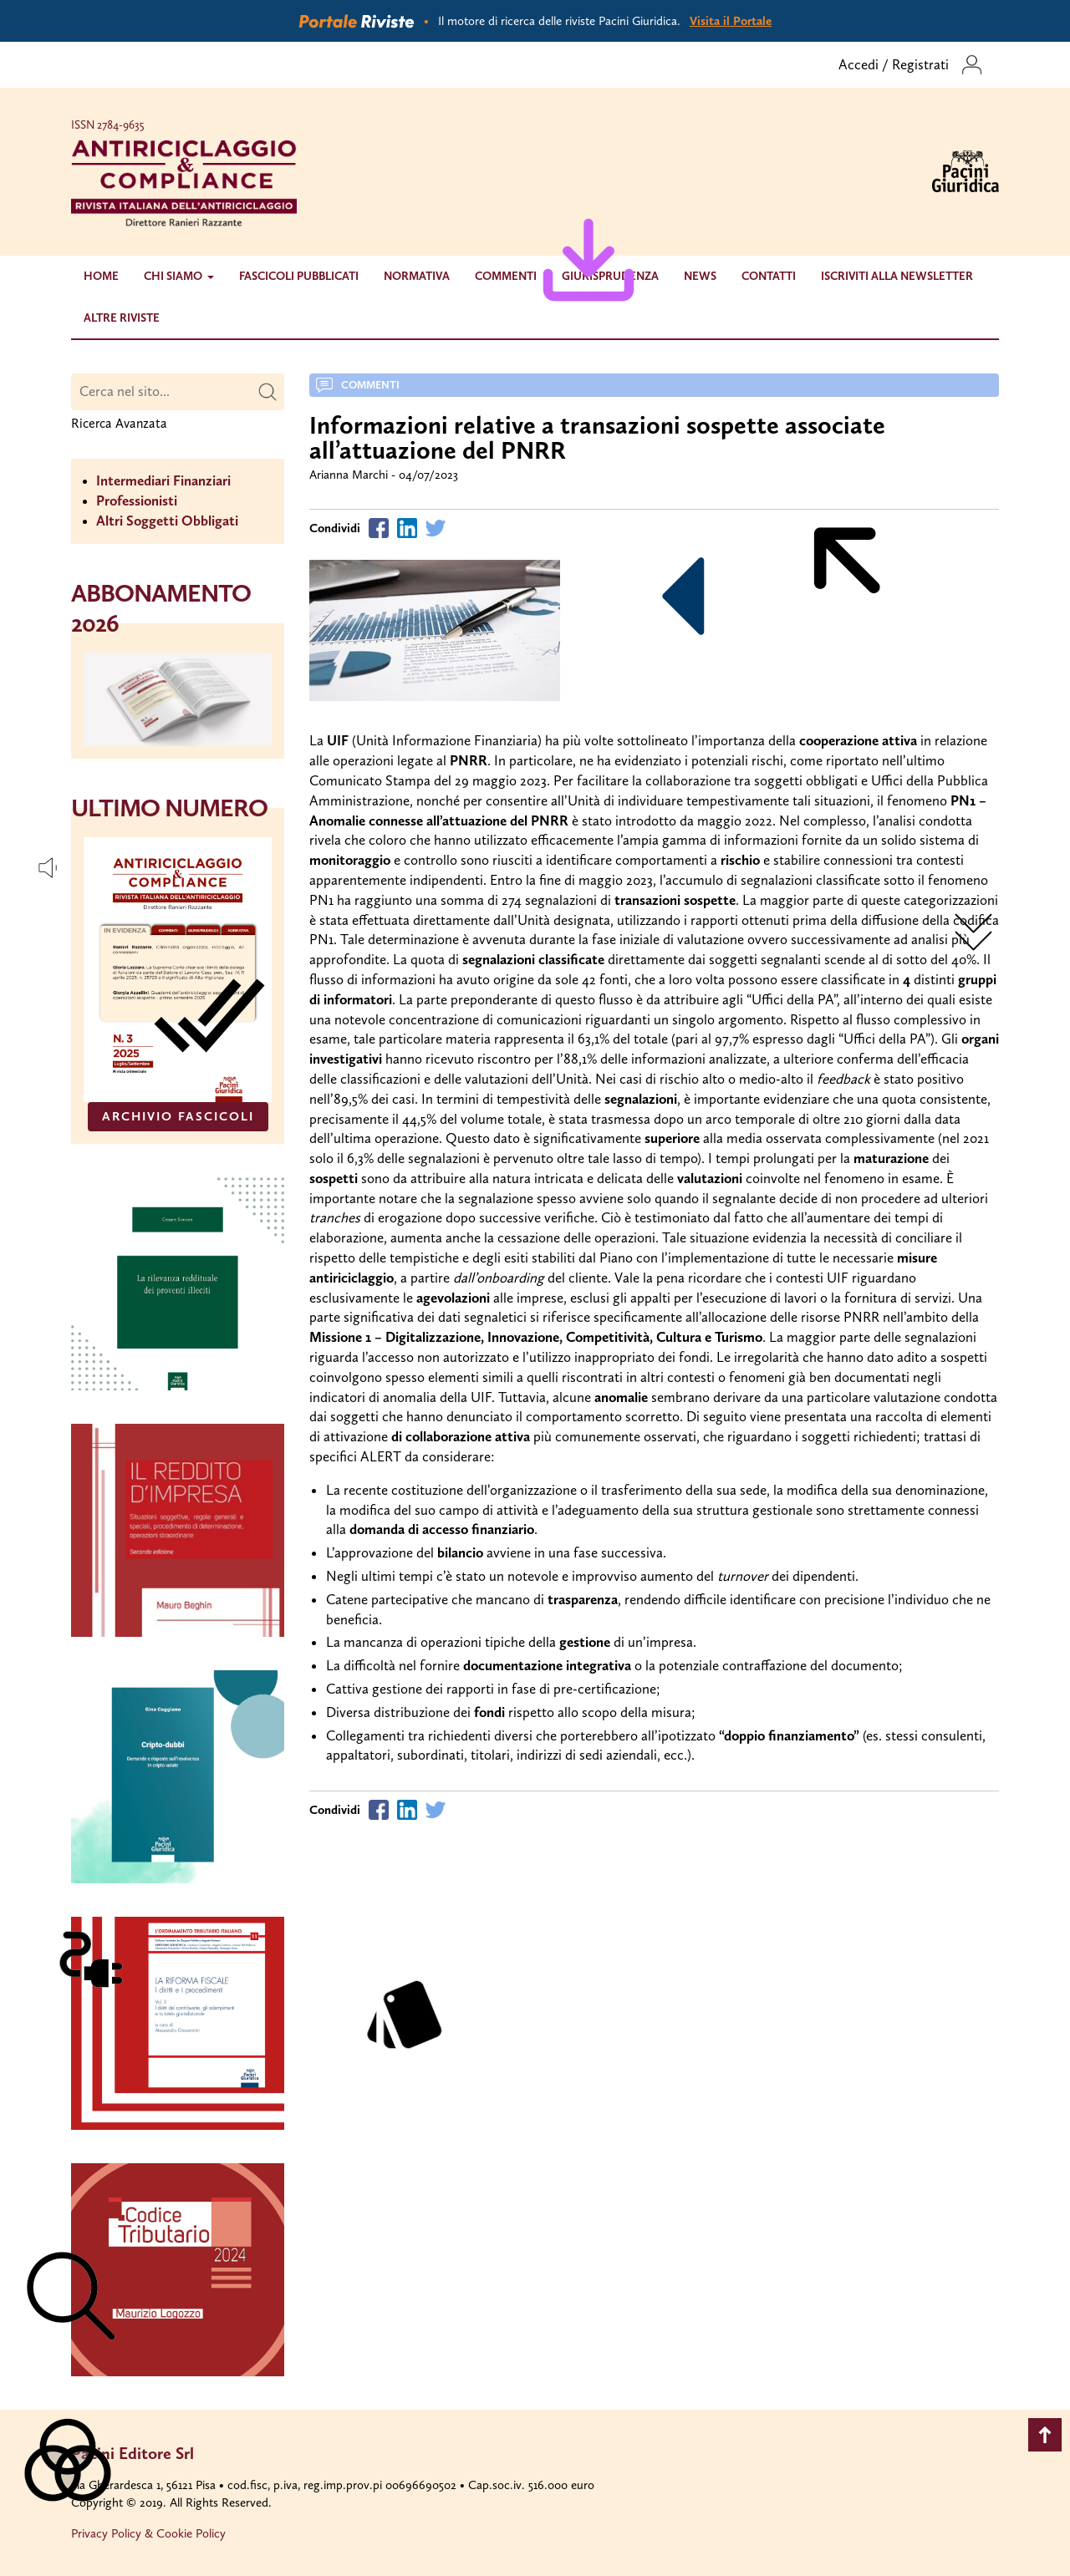  I want to click on indicates message has been read or delivered, so click(209, 1015).